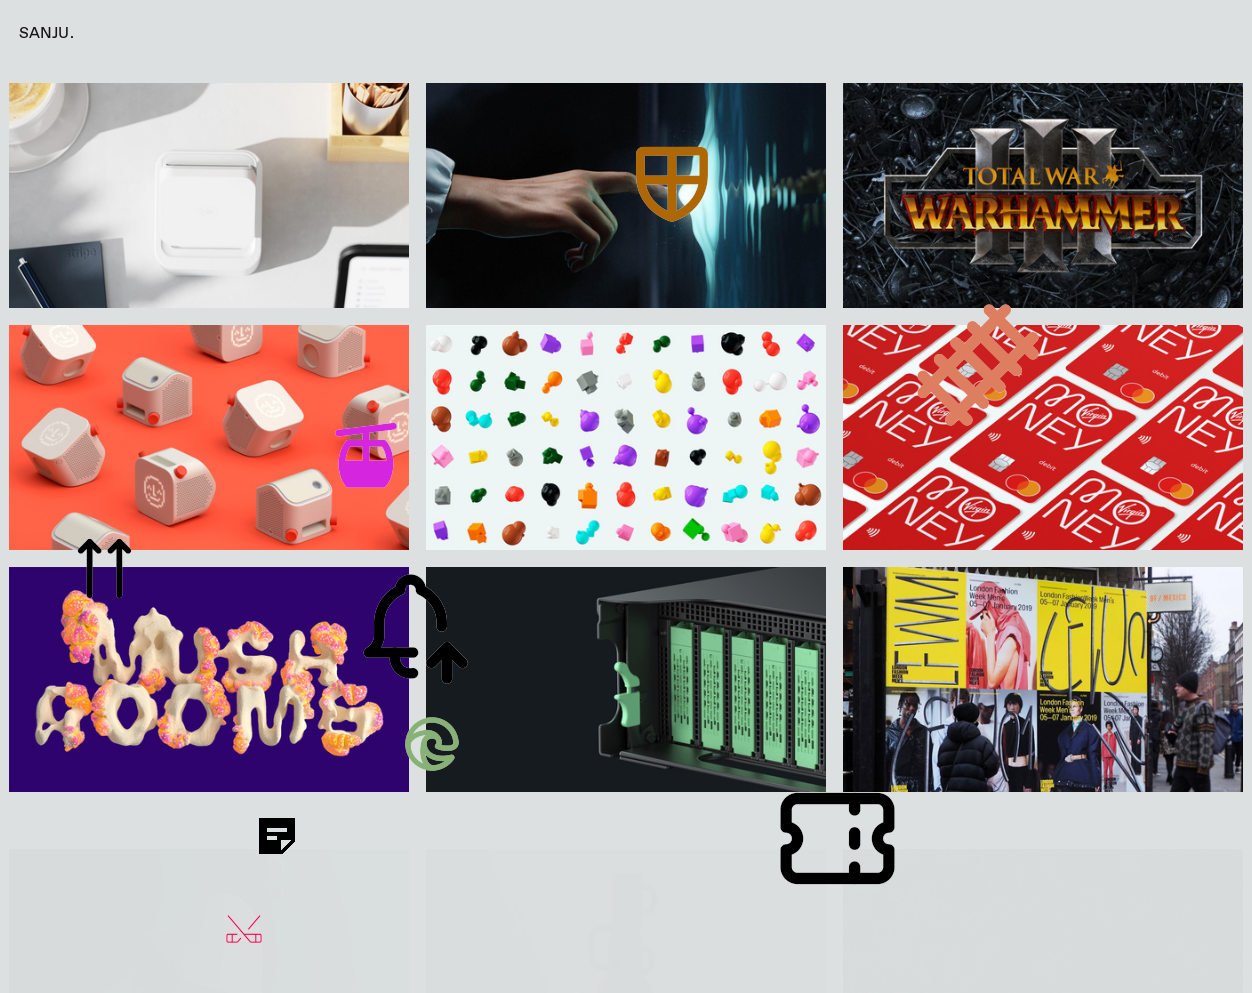 The width and height of the screenshot is (1252, 993). Describe the element at coordinates (837, 838) in the screenshot. I see `view your tickets or passes` at that location.